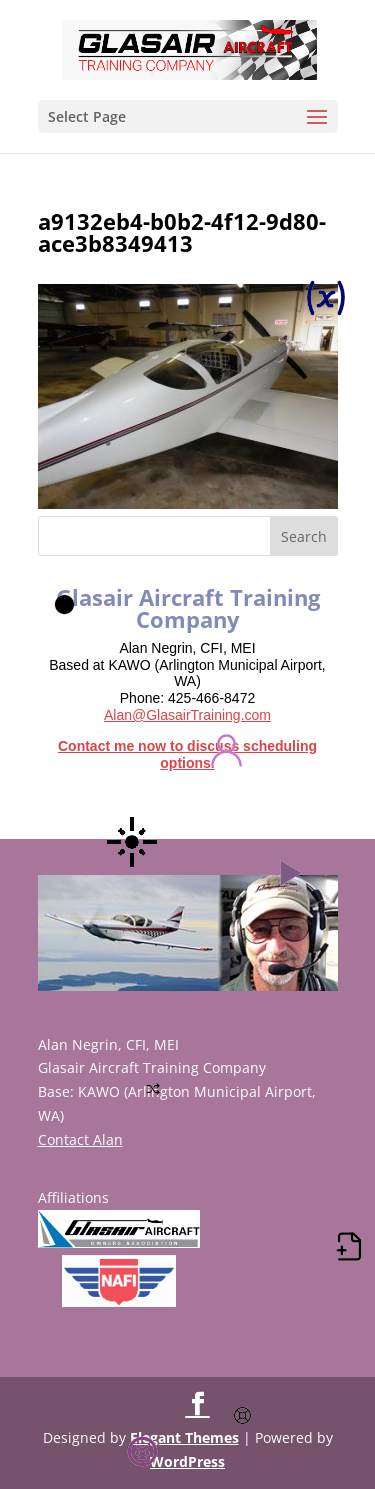 Image resolution: width=375 pixels, height=1489 pixels. I want to click on indicates recording in progress, so click(64, 604).